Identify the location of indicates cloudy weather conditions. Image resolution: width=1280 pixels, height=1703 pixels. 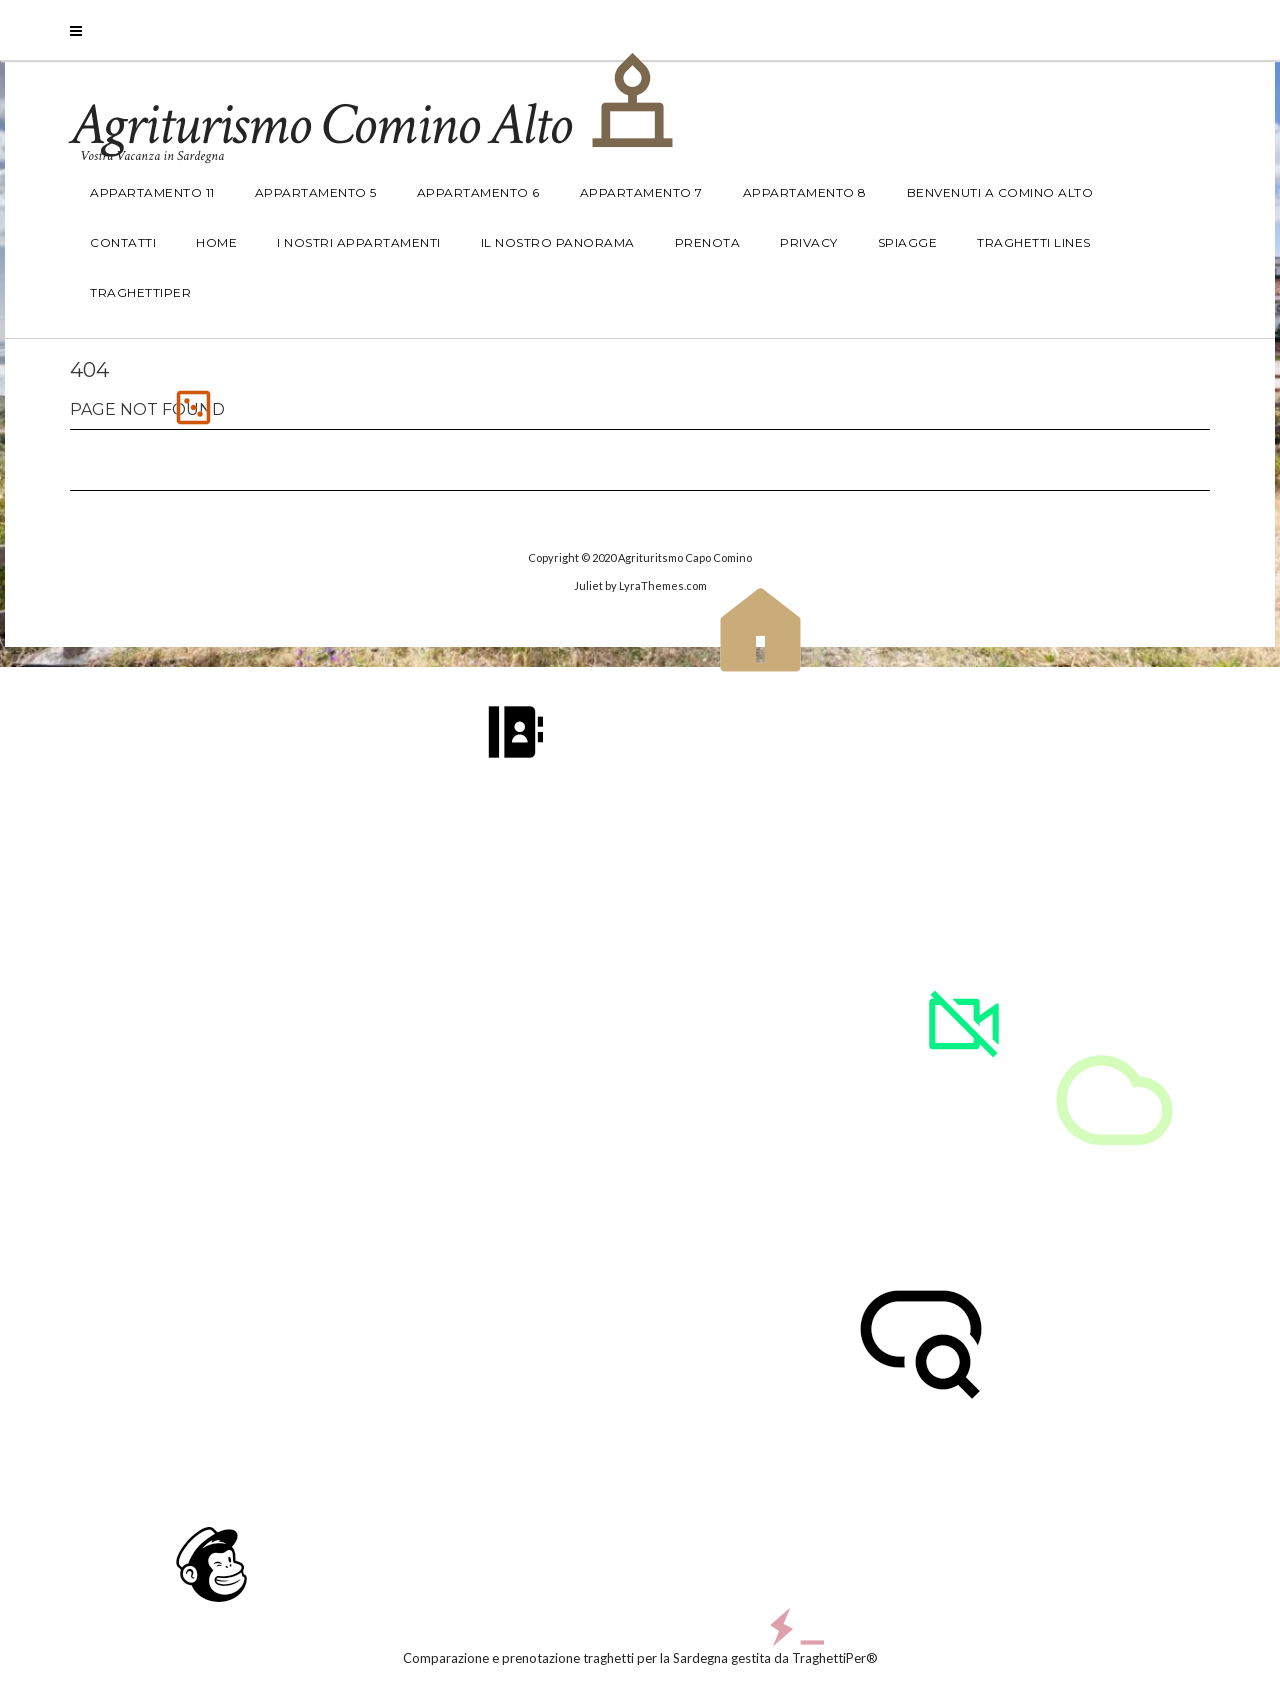
(1114, 1097).